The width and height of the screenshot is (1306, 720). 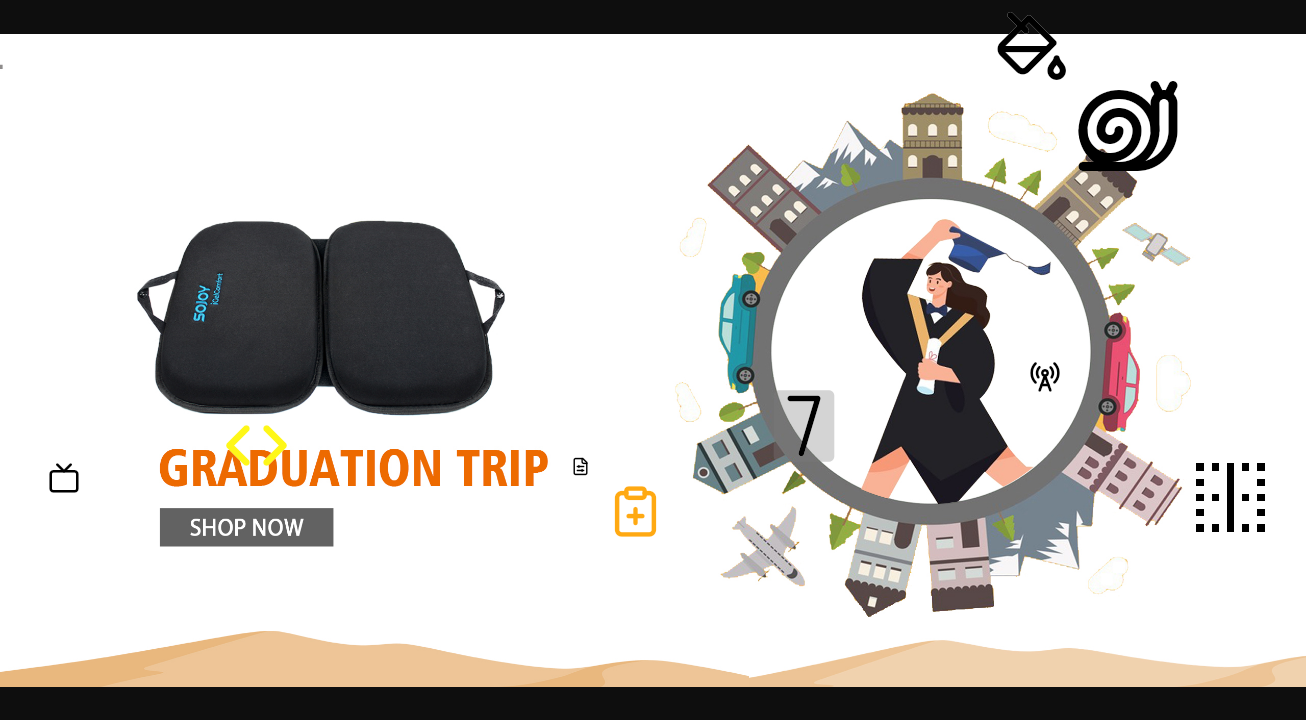 I want to click on indicates item number seven in a list or sequence, so click(x=804, y=426).